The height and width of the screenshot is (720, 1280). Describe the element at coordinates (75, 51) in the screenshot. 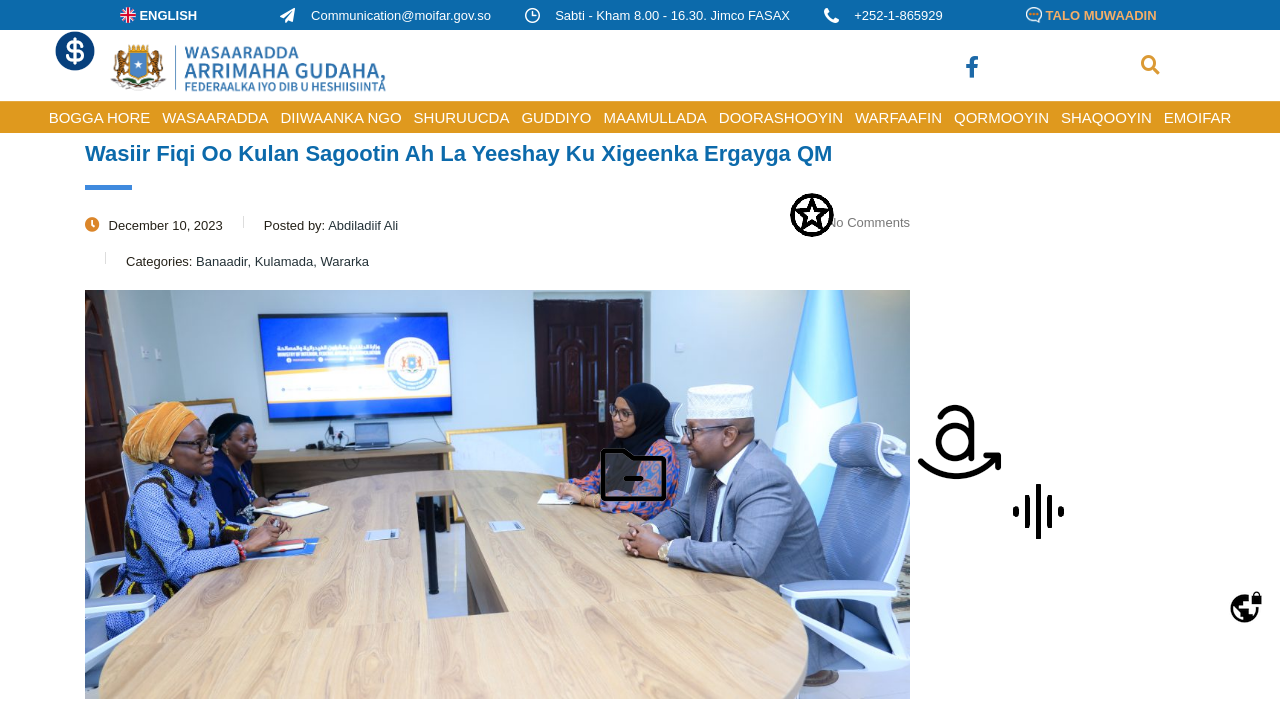

I see `view pricing or payment options` at that location.